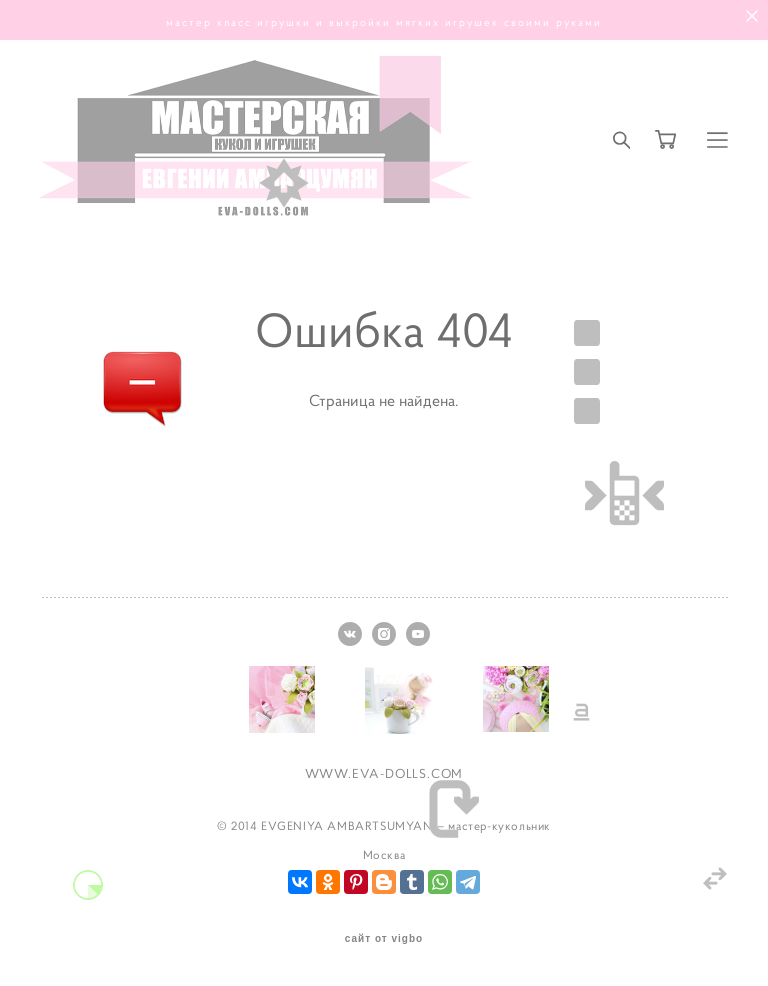  I want to click on indicates active cellular network connection, so click(624, 495).